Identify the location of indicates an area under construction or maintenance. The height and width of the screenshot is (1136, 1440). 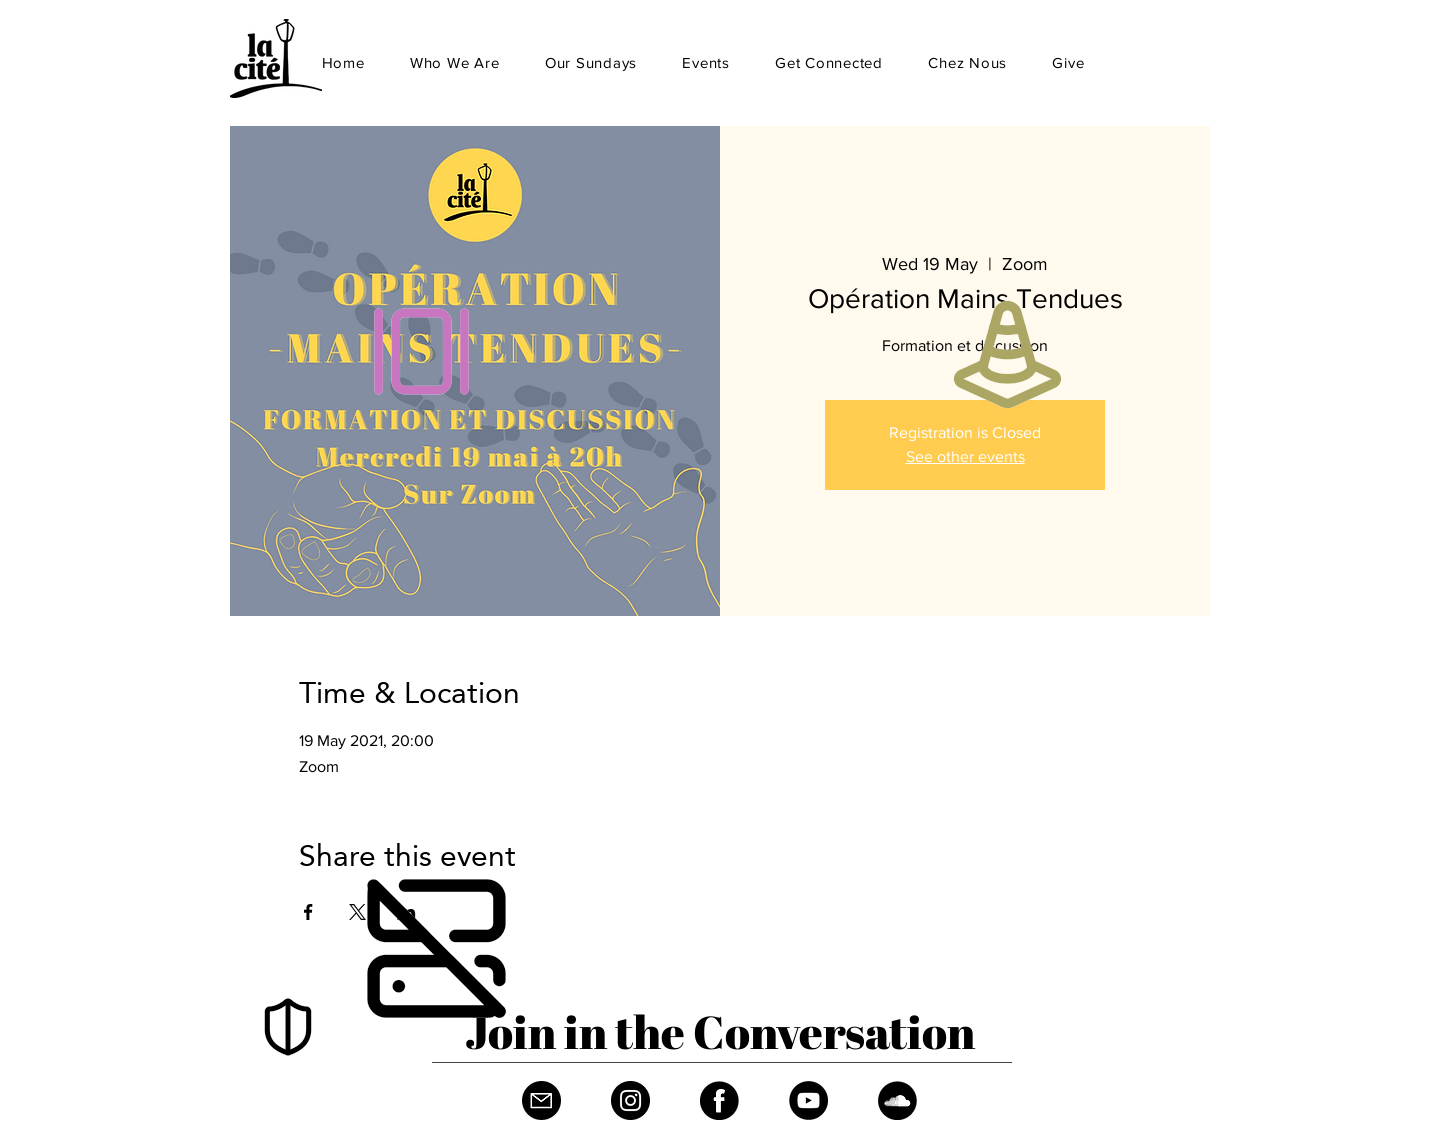
(1007, 354).